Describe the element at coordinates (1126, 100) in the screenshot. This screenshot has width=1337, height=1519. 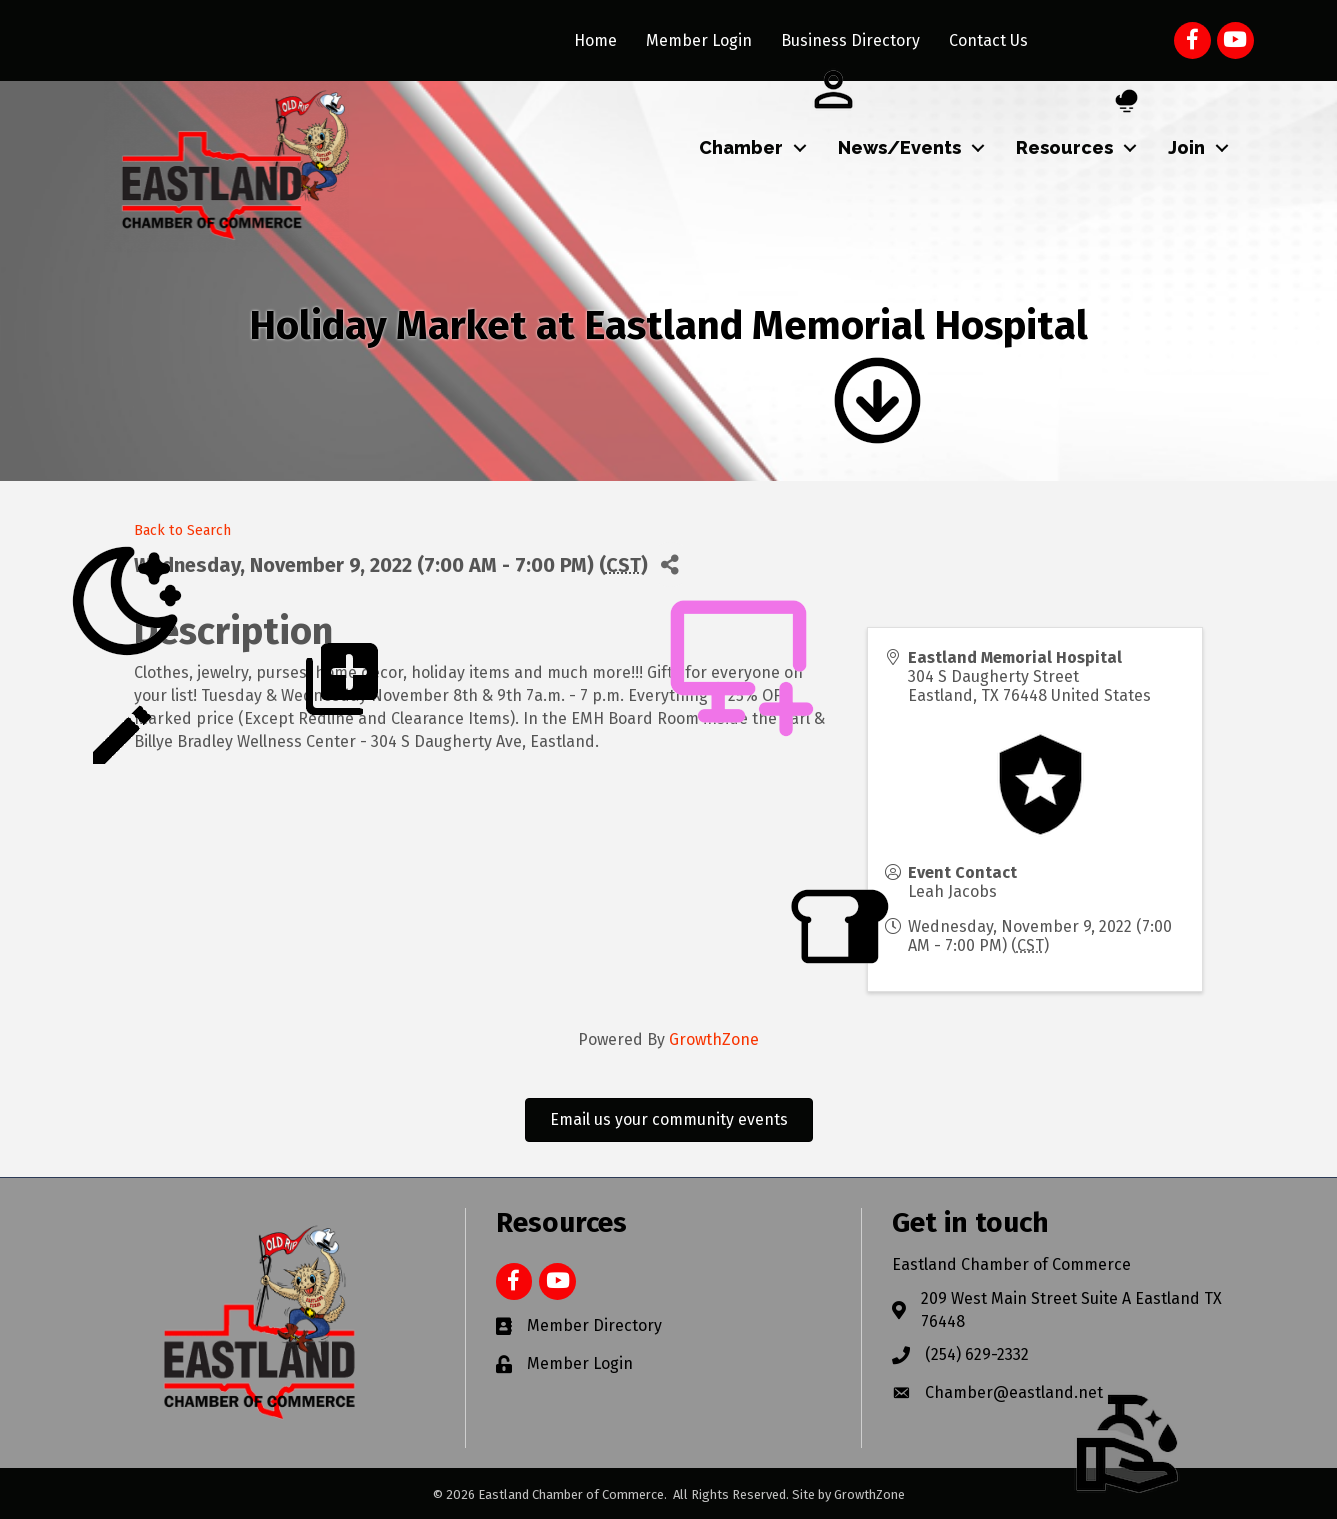
I see `indicates foggy weather conditions` at that location.